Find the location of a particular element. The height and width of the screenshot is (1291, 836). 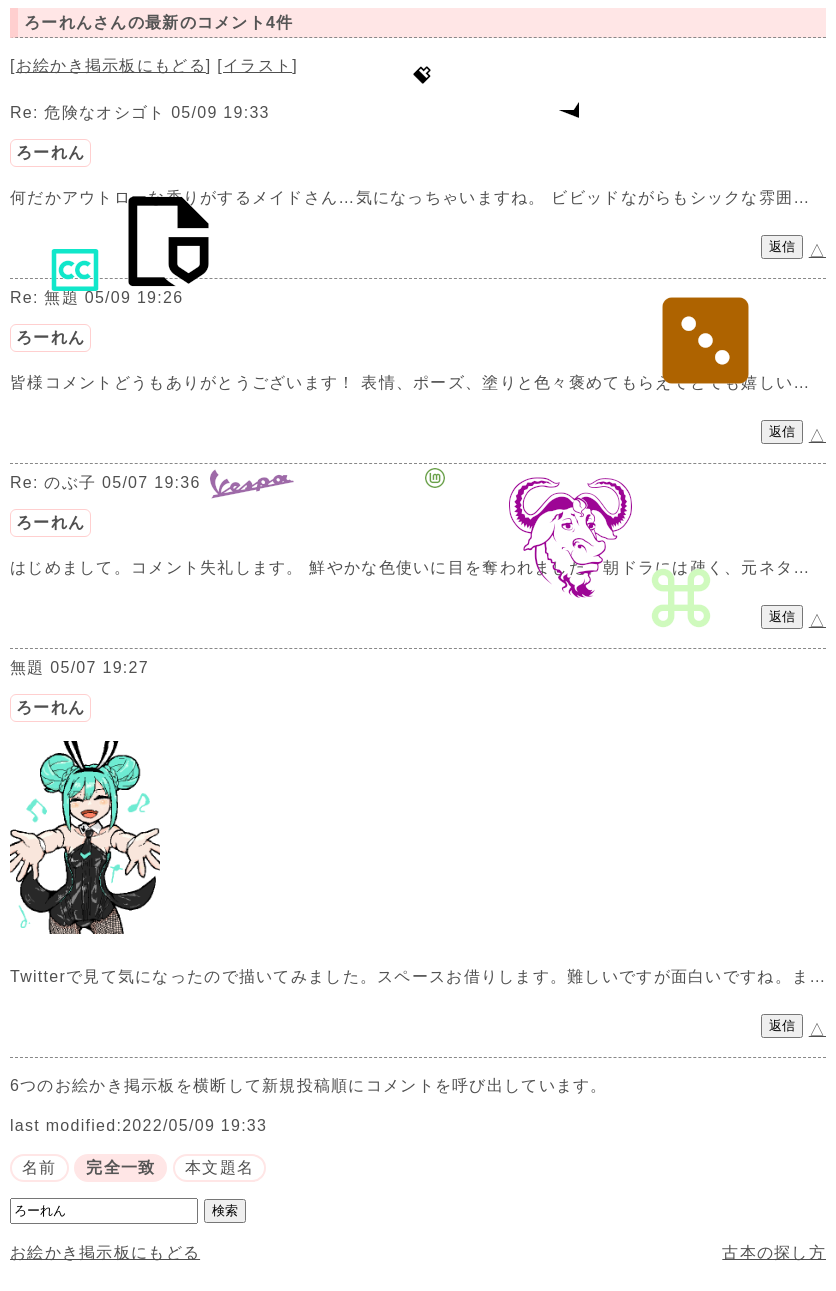

view protected or secured document is located at coordinates (168, 241).